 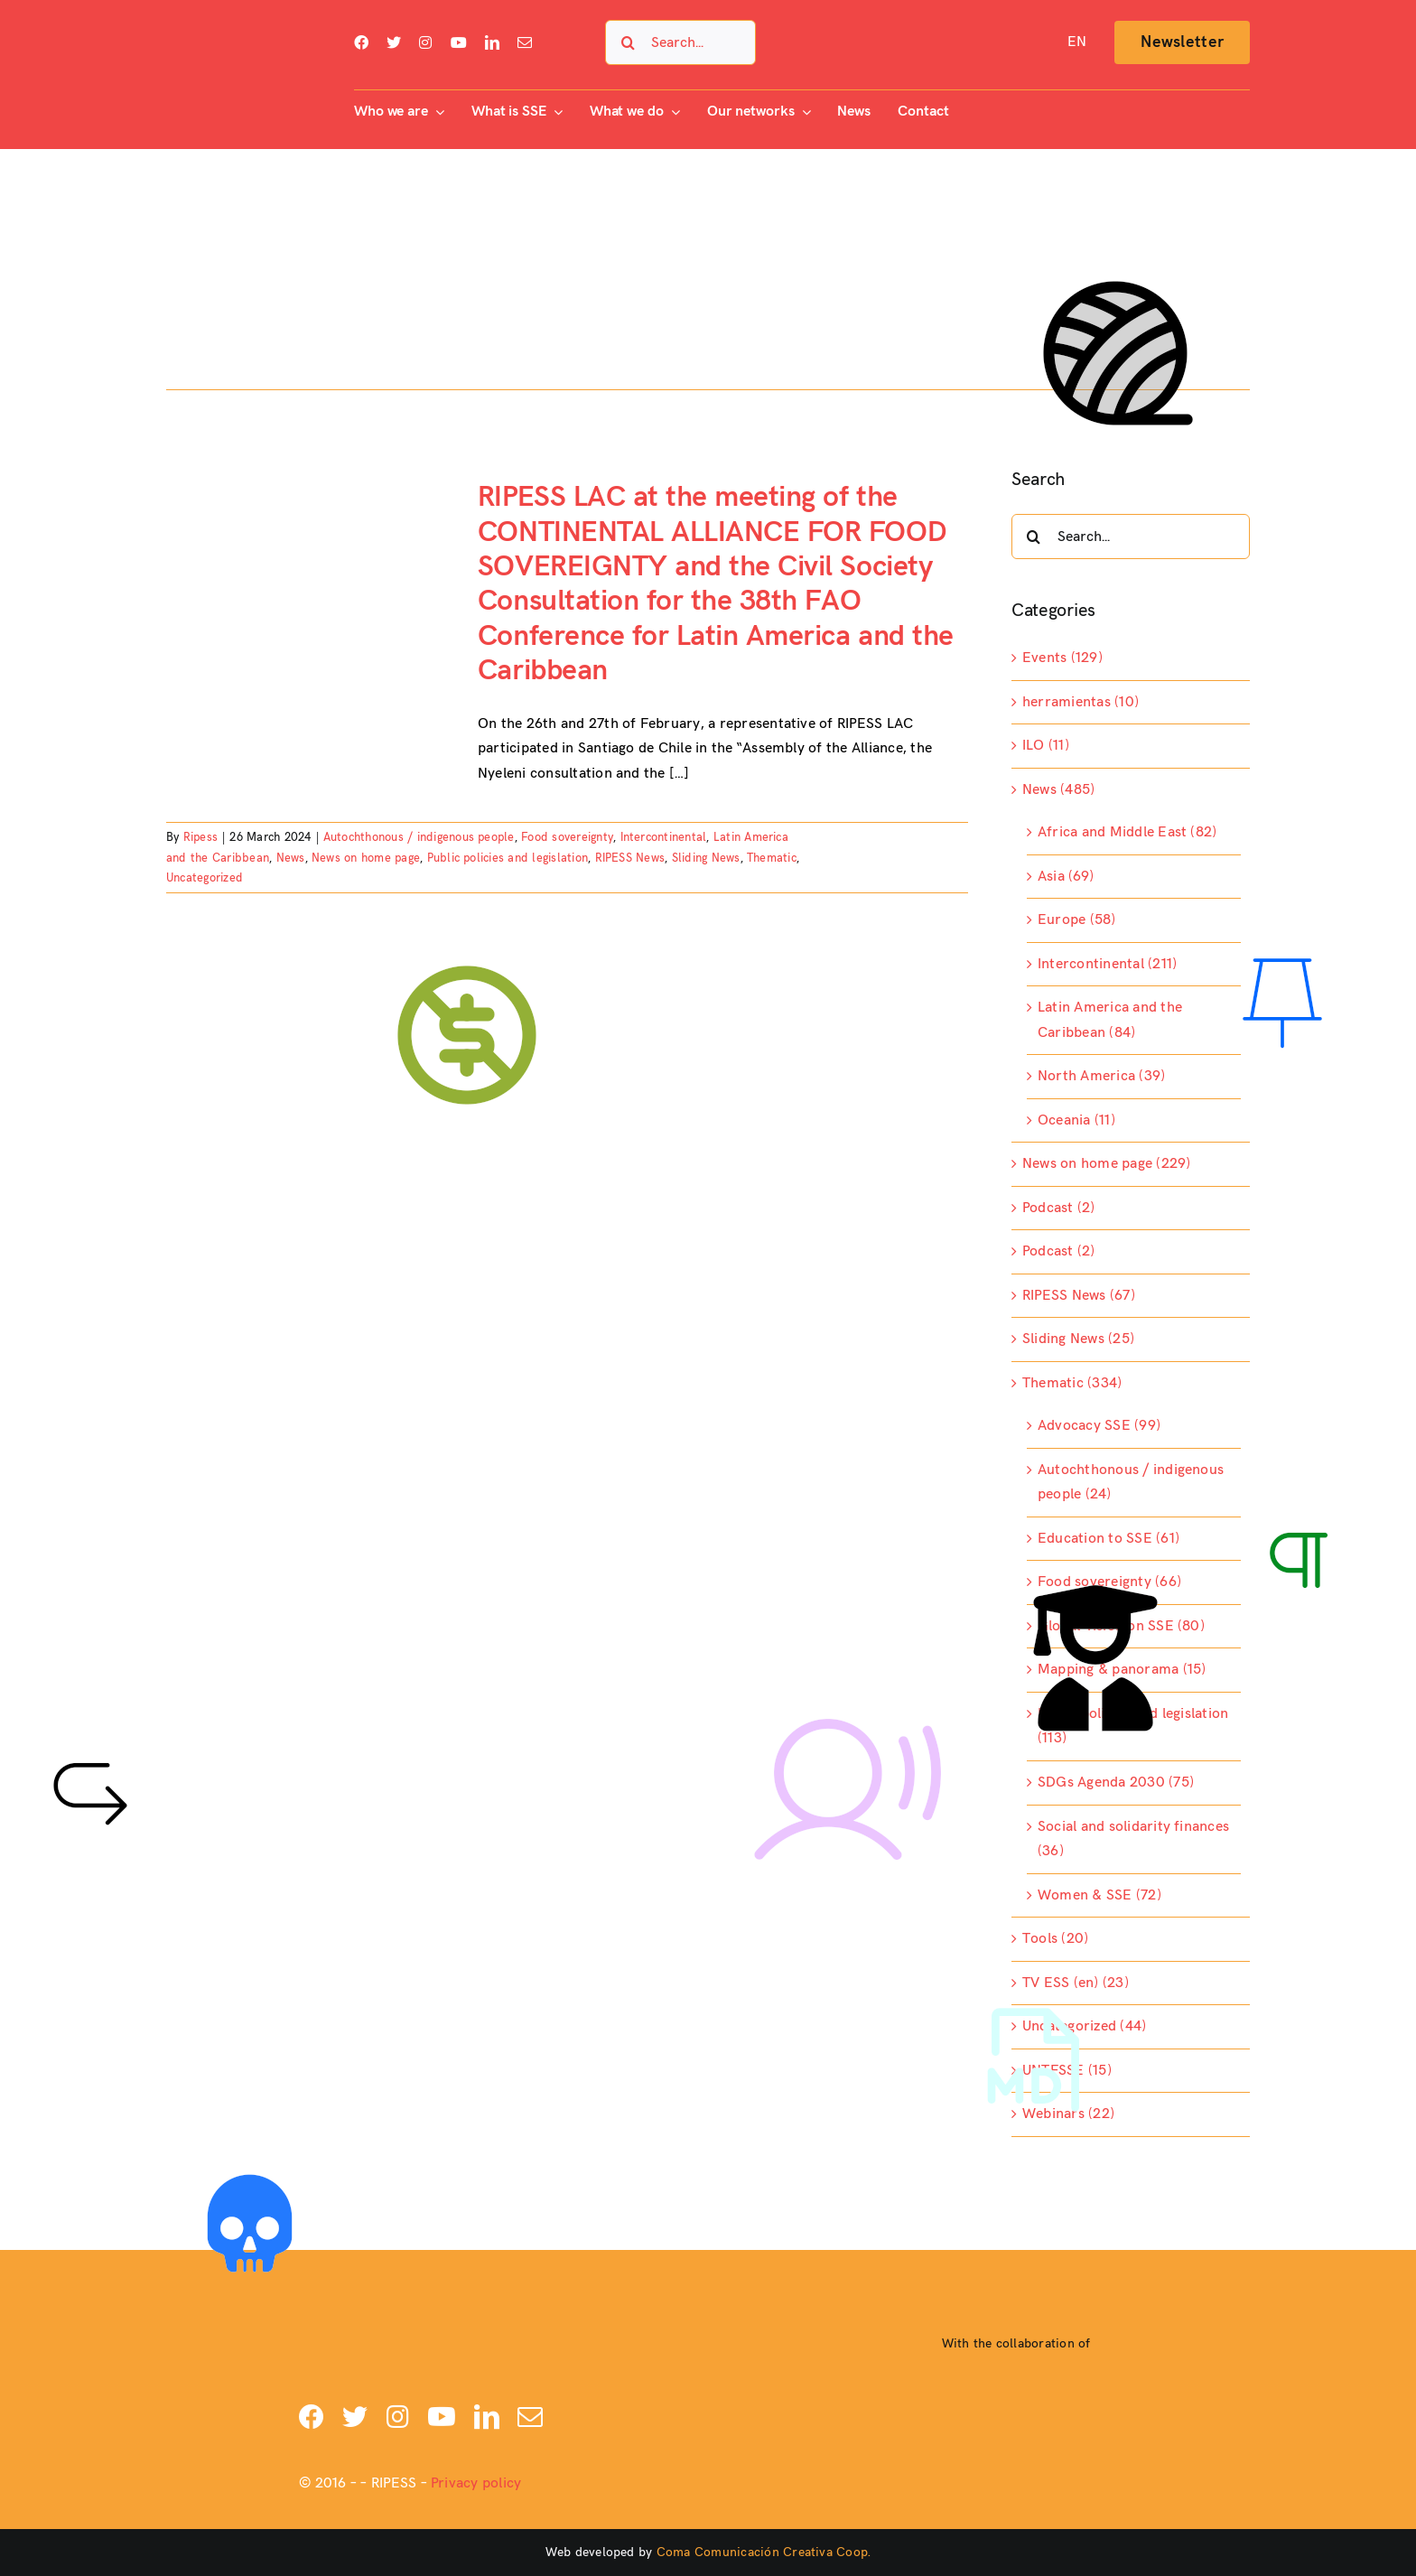 I want to click on pin item to keep it visible, so click(x=1282, y=998).